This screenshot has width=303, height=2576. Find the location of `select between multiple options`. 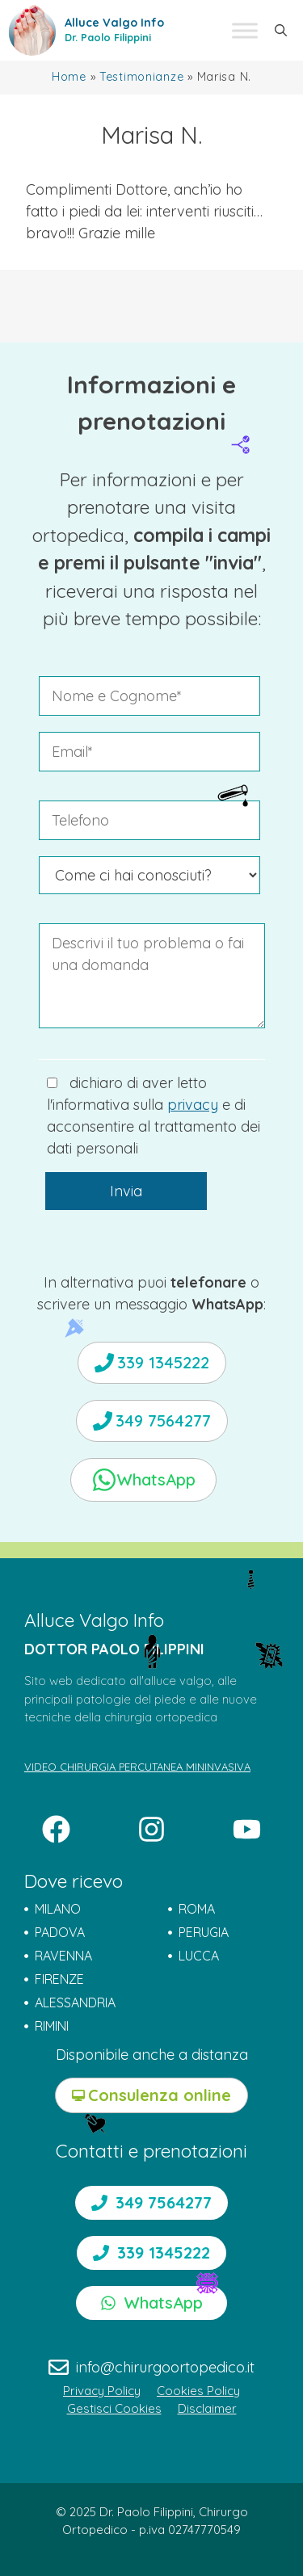

select between multiple options is located at coordinates (240, 444).